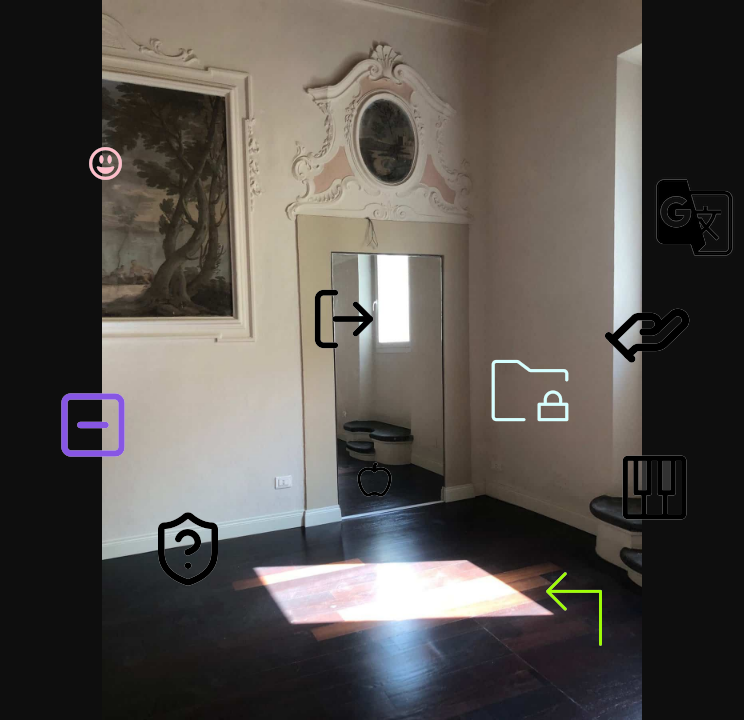  What do you see at coordinates (530, 389) in the screenshot?
I see `access a password-protected folder` at bounding box center [530, 389].